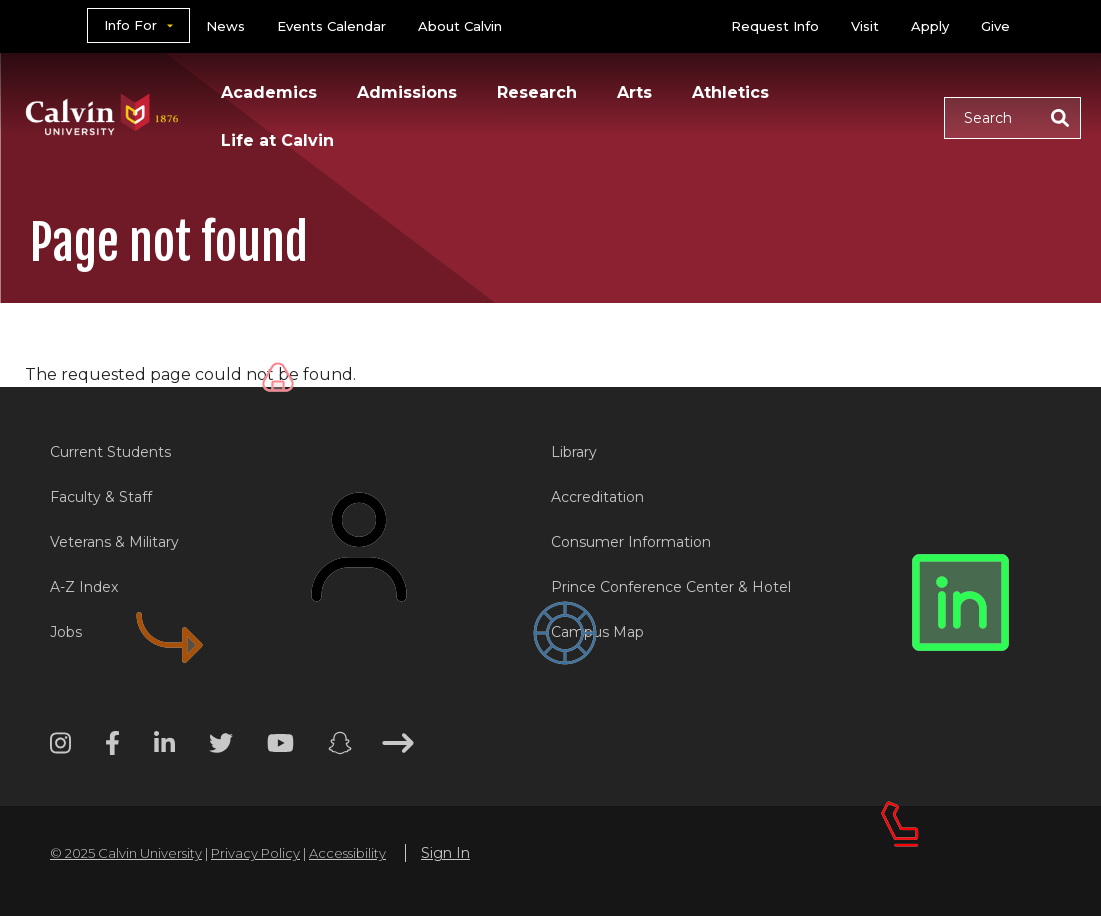 Image resolution: width=1101 pixels, height=916 pixels. I want to click on access japanese food or sushi category, so click(278, 377).